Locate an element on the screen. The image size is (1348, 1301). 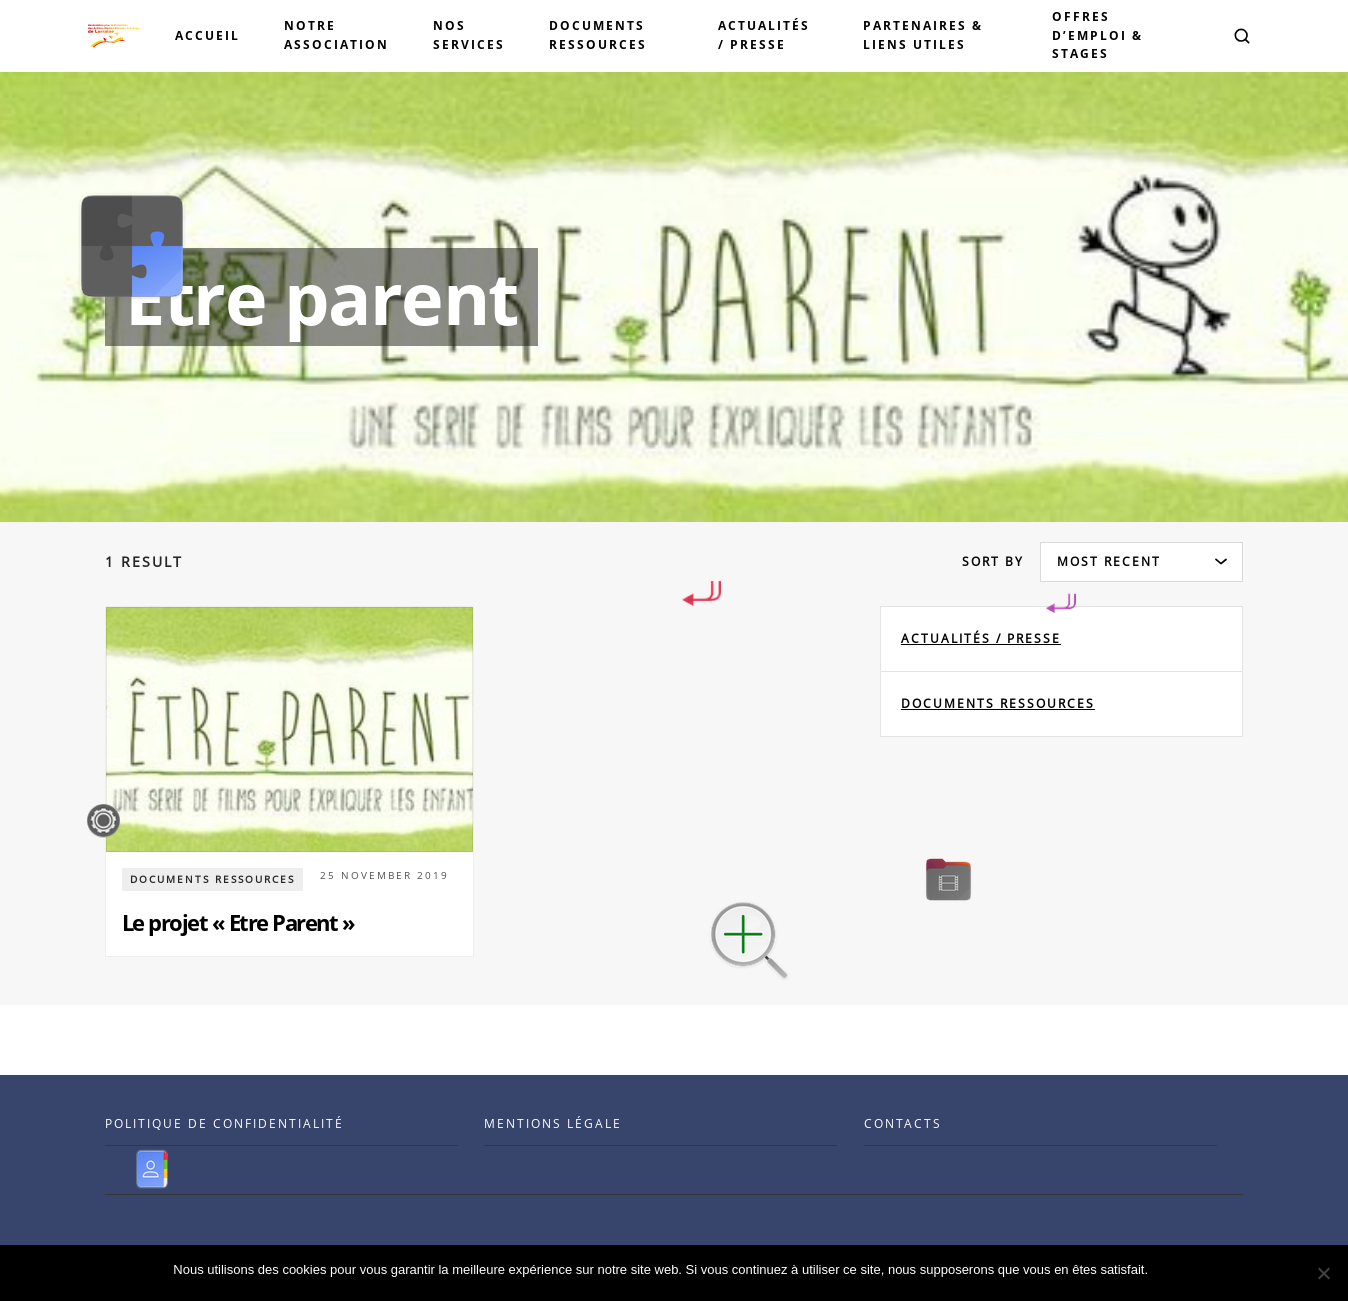
add or manage bluetooth plugins is located at coordinates (132, 246).